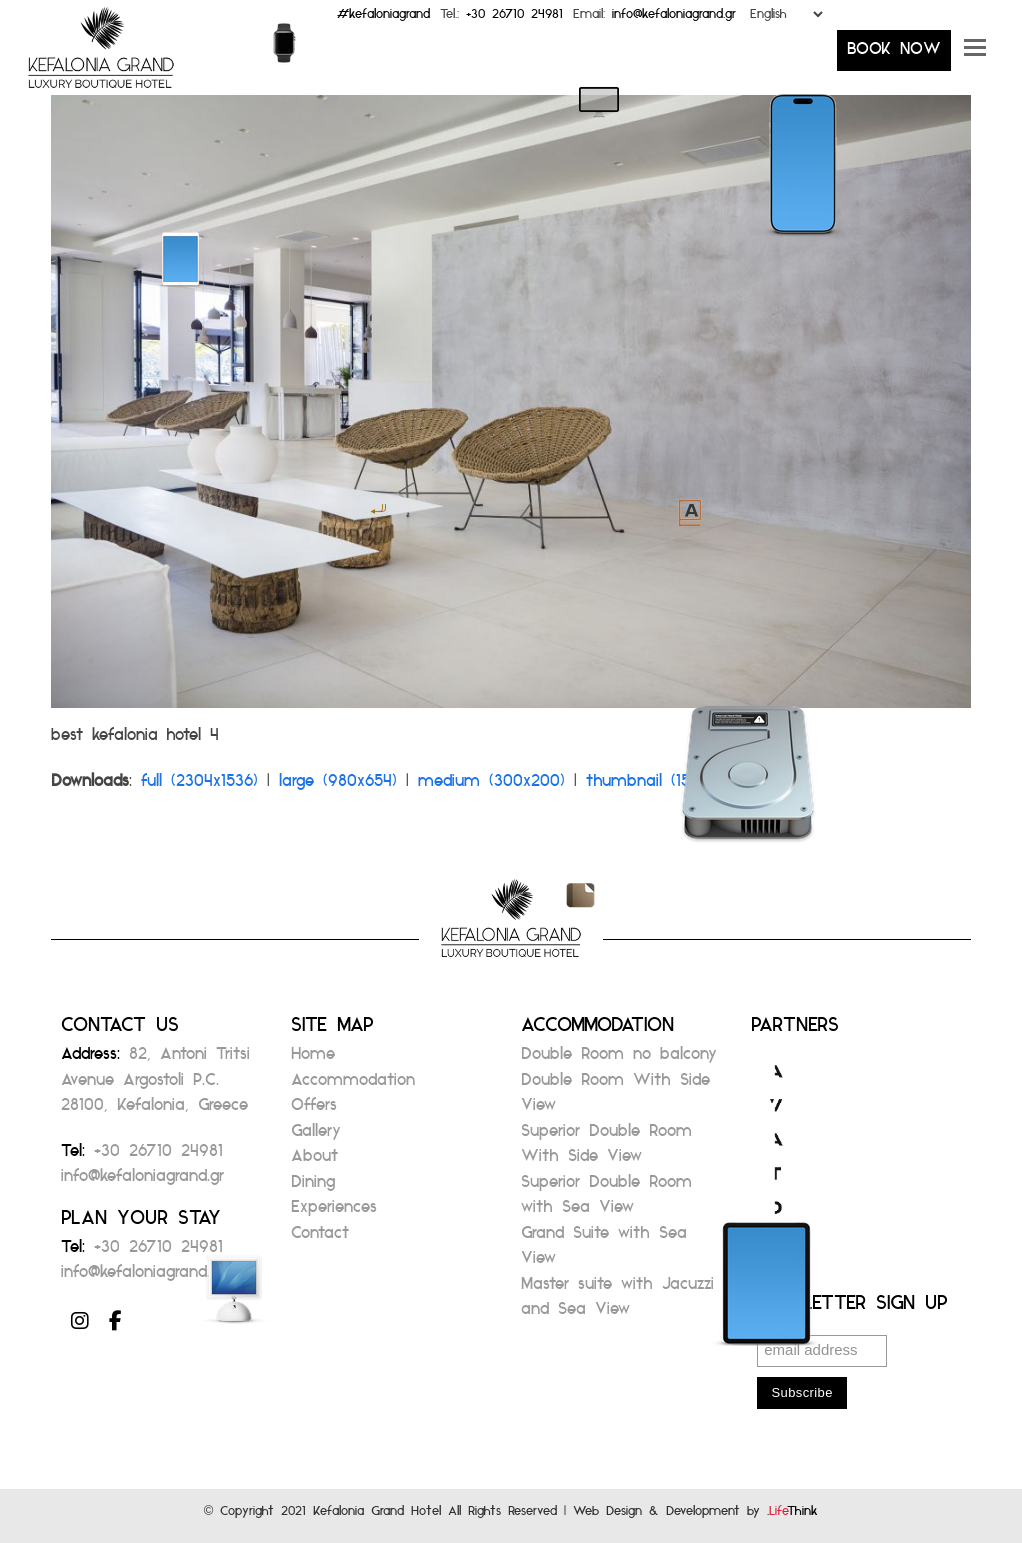  I want to click on change desktop wallpaper settings, so click(580, 894).